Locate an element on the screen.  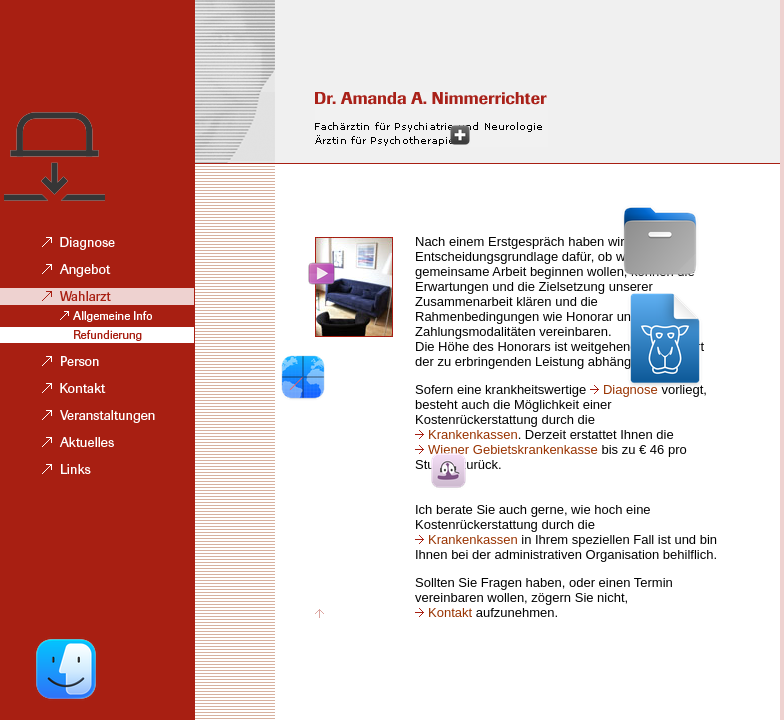
open the mycanal streaming app is located at coordinates (460, 135).